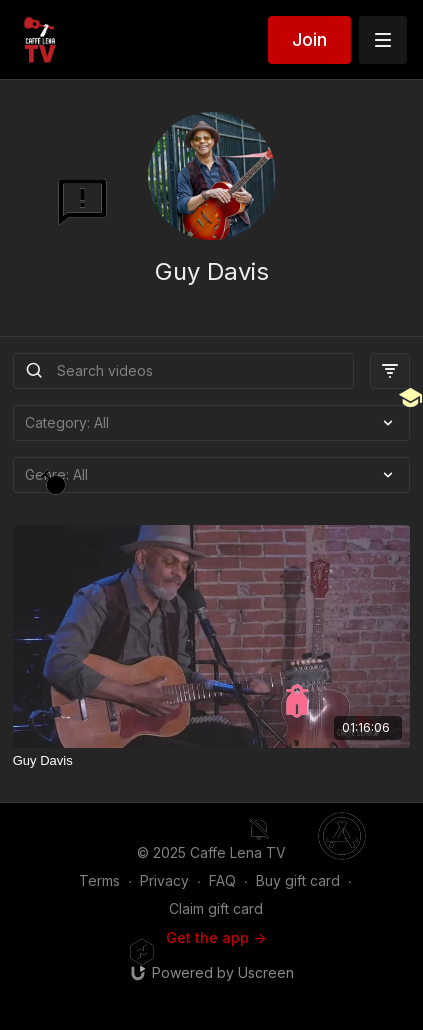 This screenshot has width=423, height=1030. Describe the element at coordinates (297, 701) in the screenshot. I see `select e-bike as transportation mode` at that location.